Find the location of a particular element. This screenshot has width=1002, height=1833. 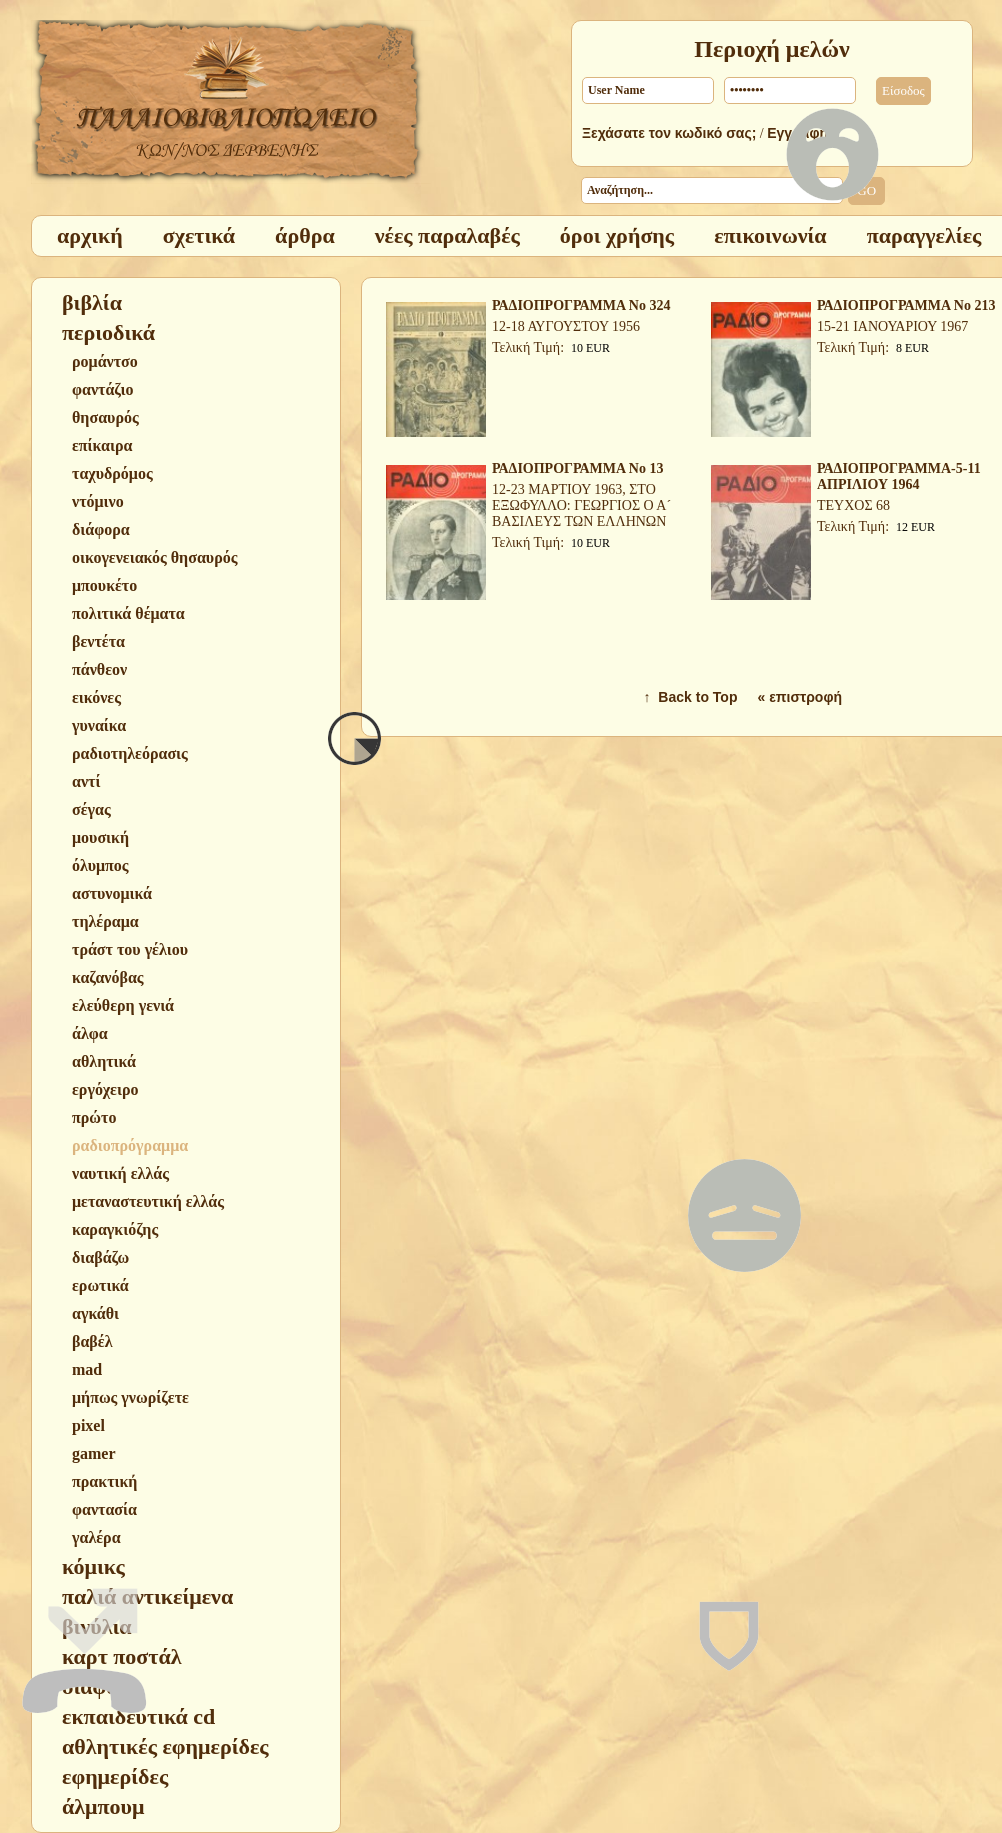

indicates low security status is located at coordinates (729, 1636).